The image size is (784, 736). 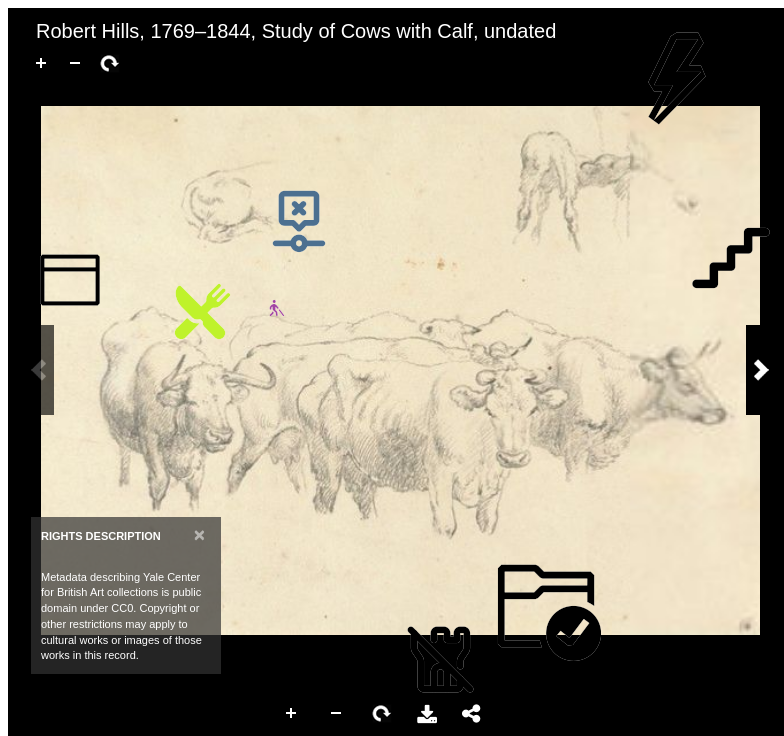 I want to click on indicates accessibility features for visually impaired users, so click(x=276, y=308).